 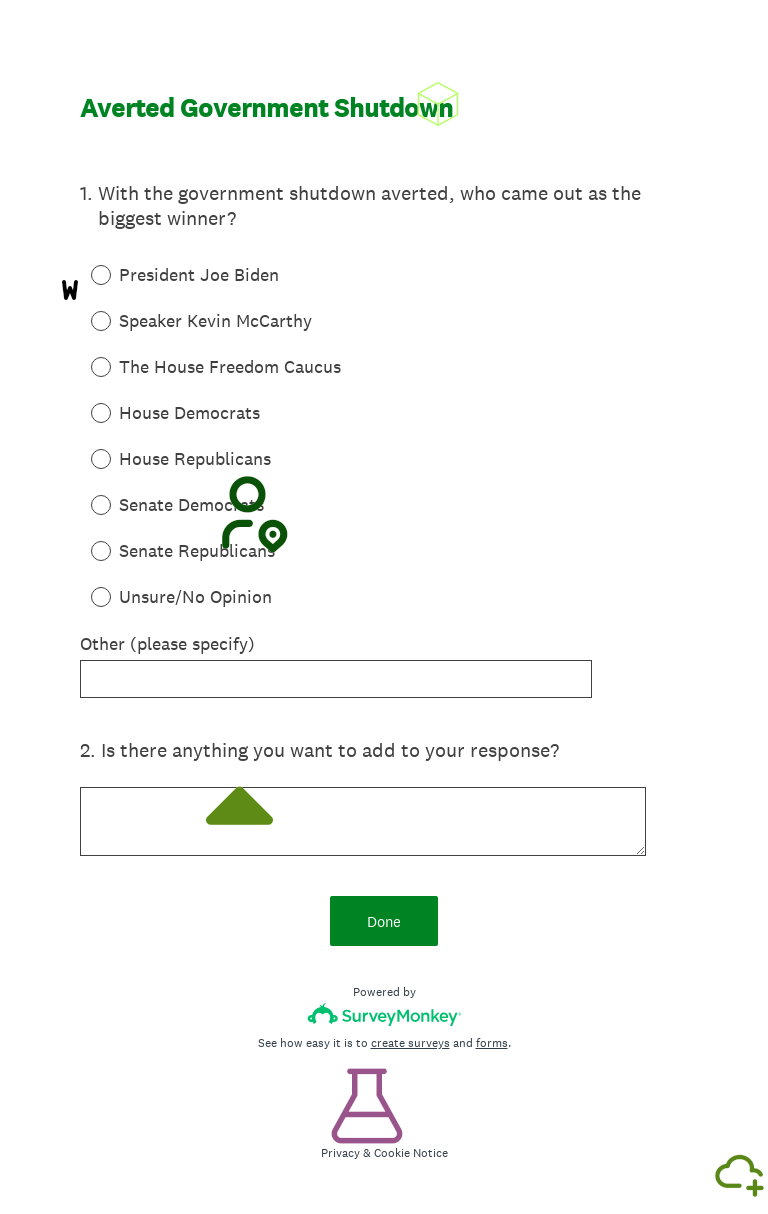 What do you see at coordinates (438, 104) in the screenshot?
I see `view 3D model or object` at bounding box center [438, 104].